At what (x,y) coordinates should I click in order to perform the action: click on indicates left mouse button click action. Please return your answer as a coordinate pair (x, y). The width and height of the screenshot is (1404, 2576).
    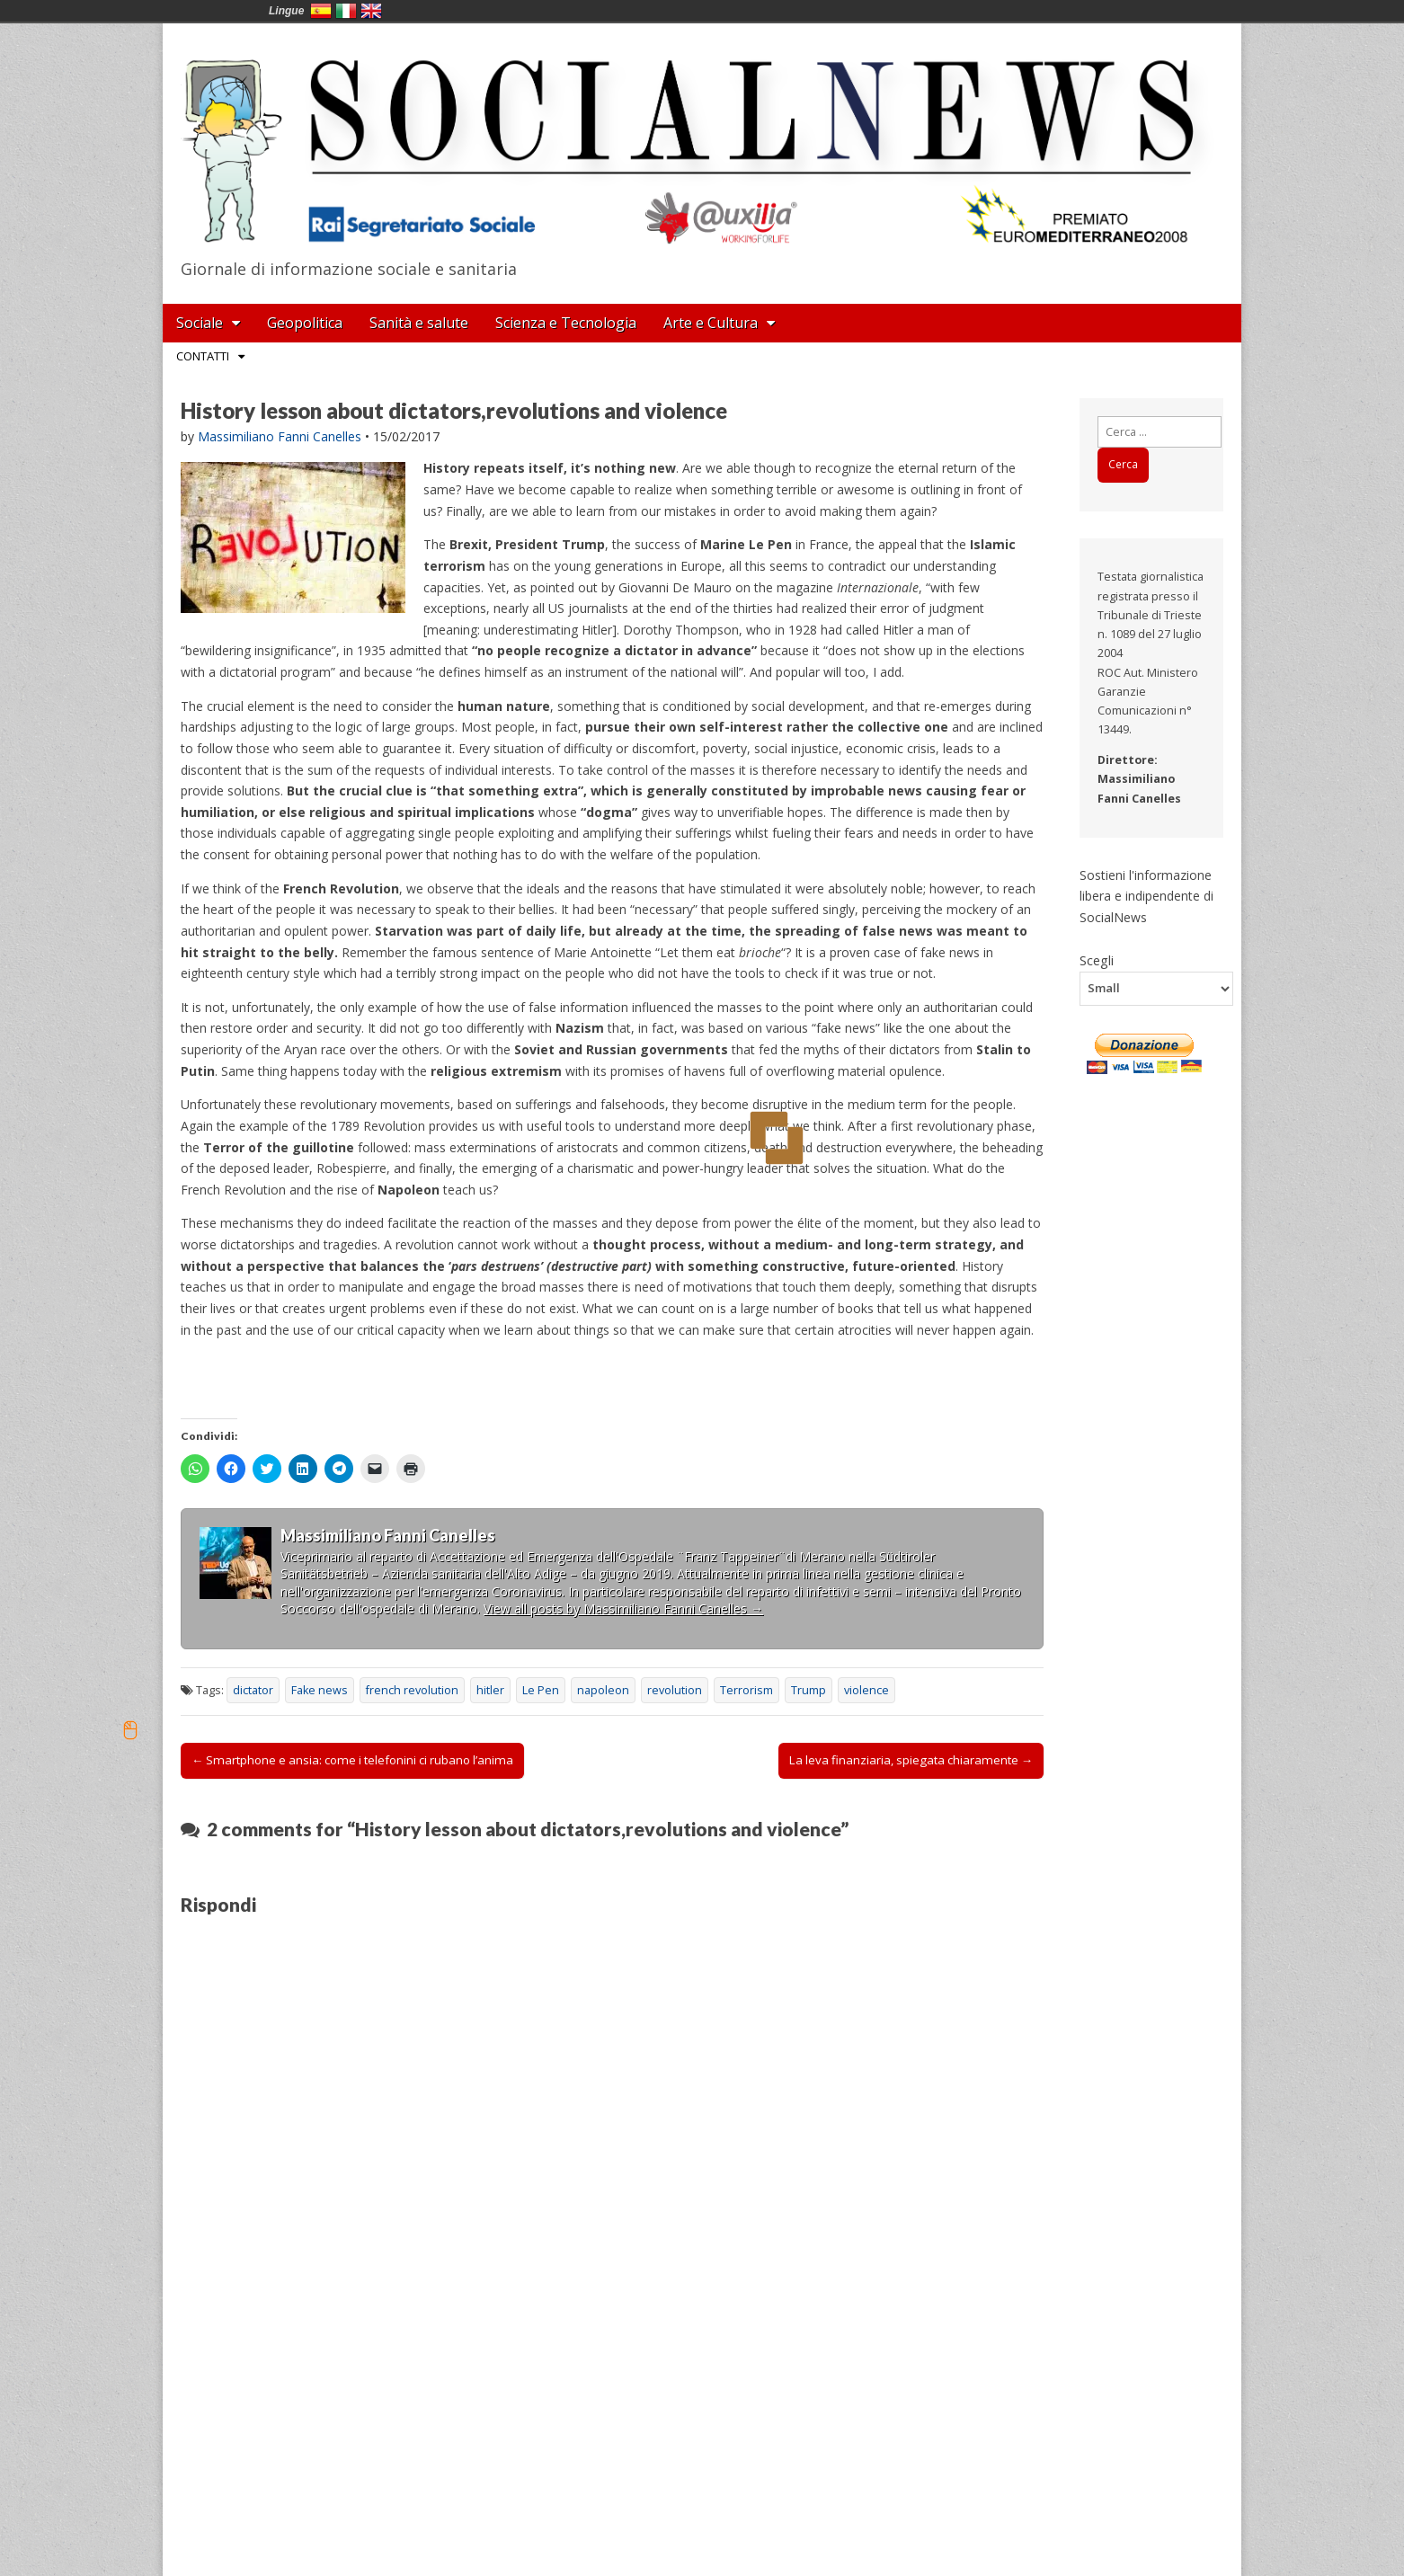
    Looking at the image, I should click on (130, 1730).